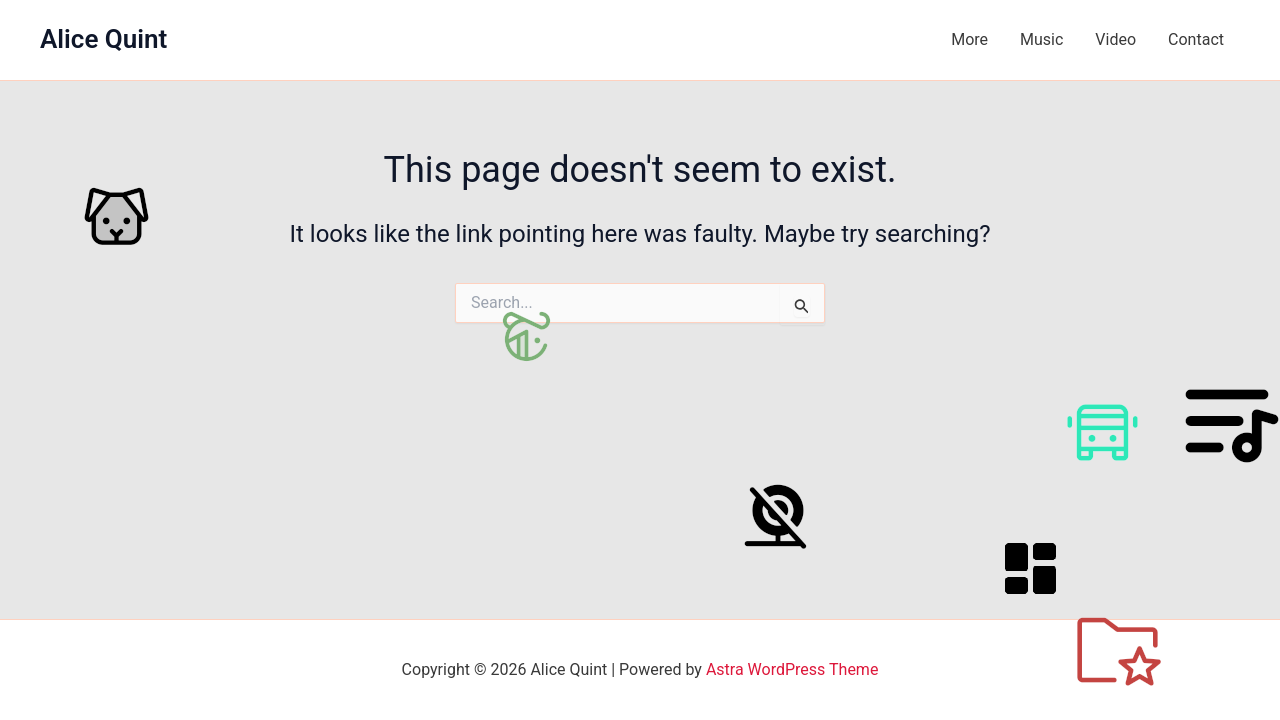  I want to click on access pet-related features or settings, so click(116, 217).